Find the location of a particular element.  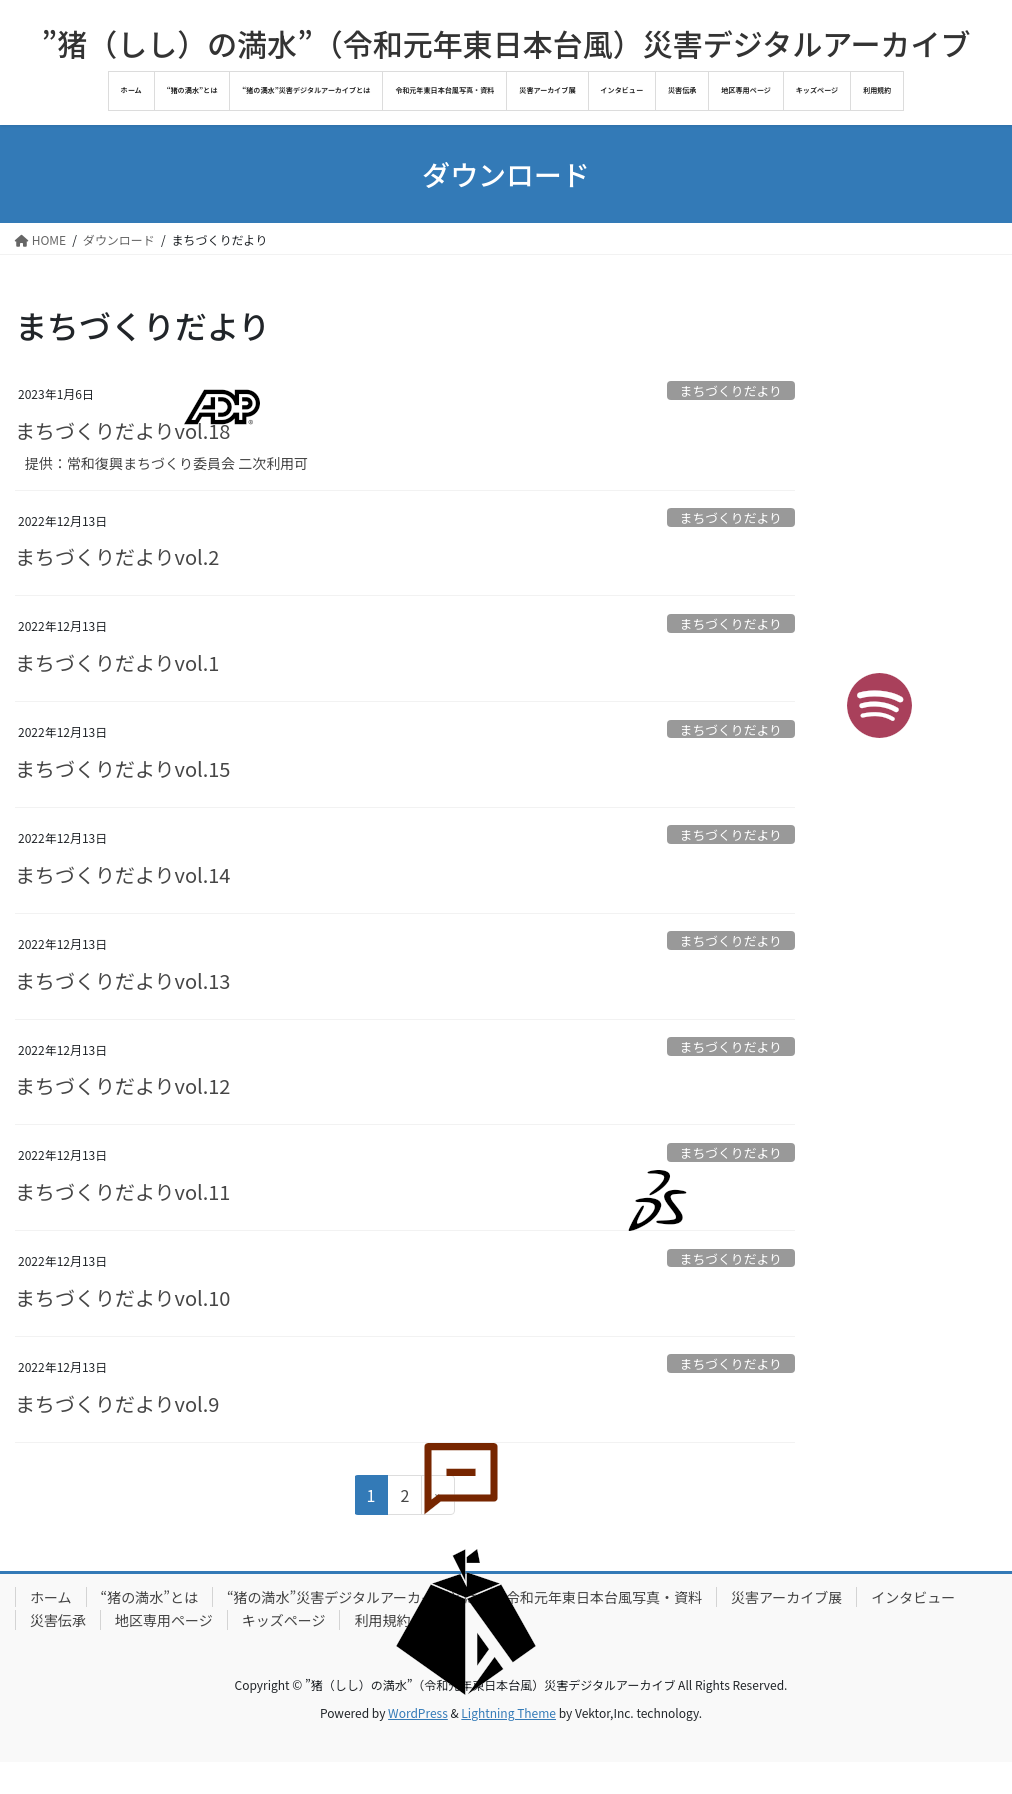

open messaging or chat is located at coordinates (461, 1476).